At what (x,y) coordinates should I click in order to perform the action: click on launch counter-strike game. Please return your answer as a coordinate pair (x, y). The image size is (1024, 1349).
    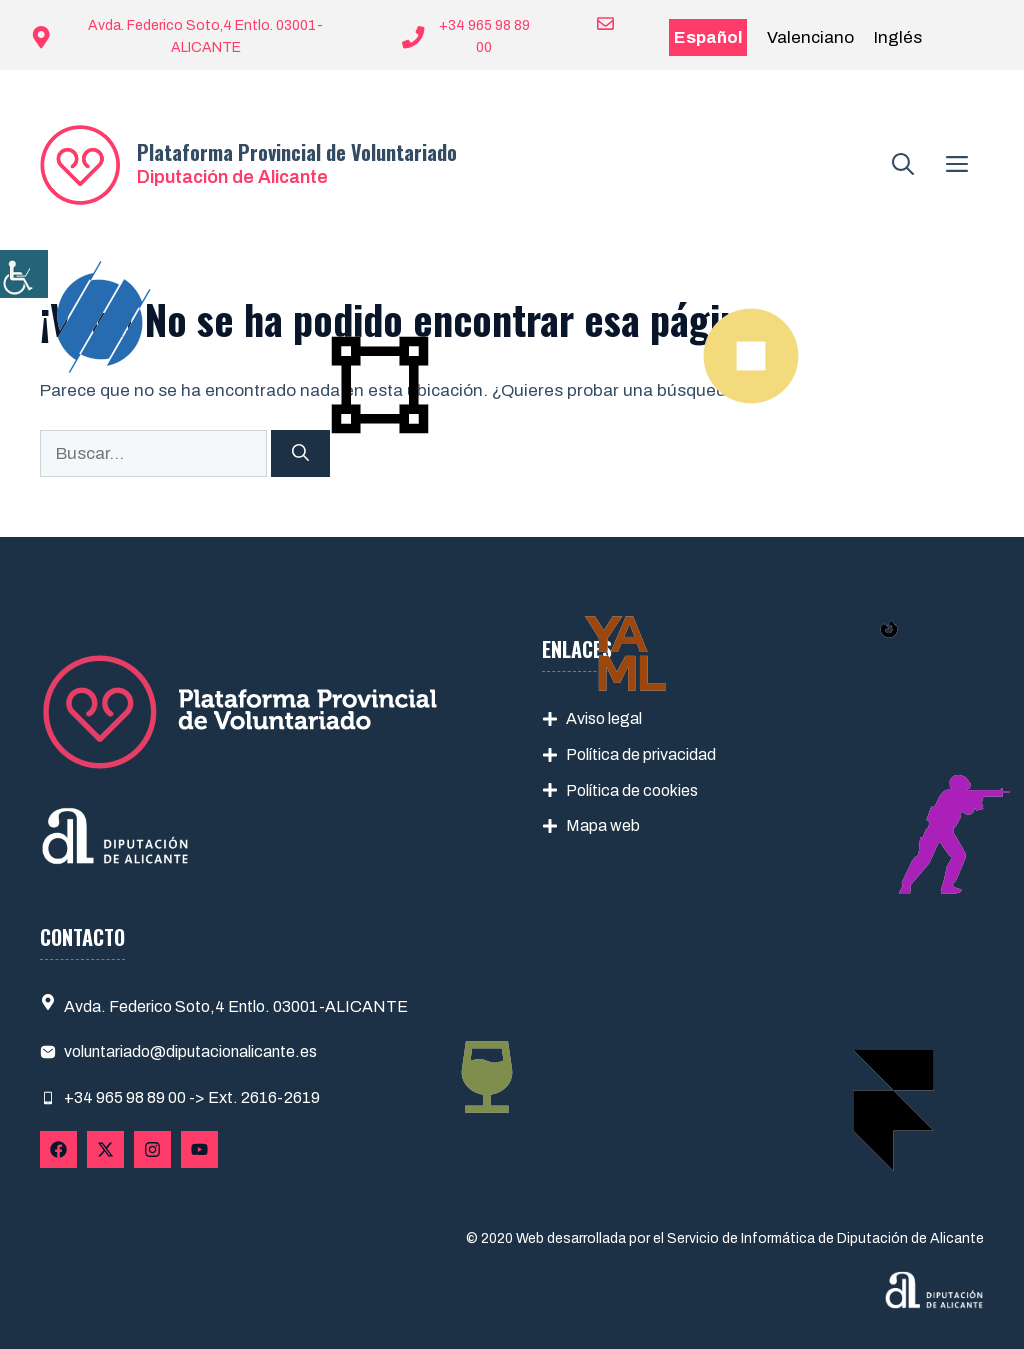
    Looking at the image, I should click on (954, 834).